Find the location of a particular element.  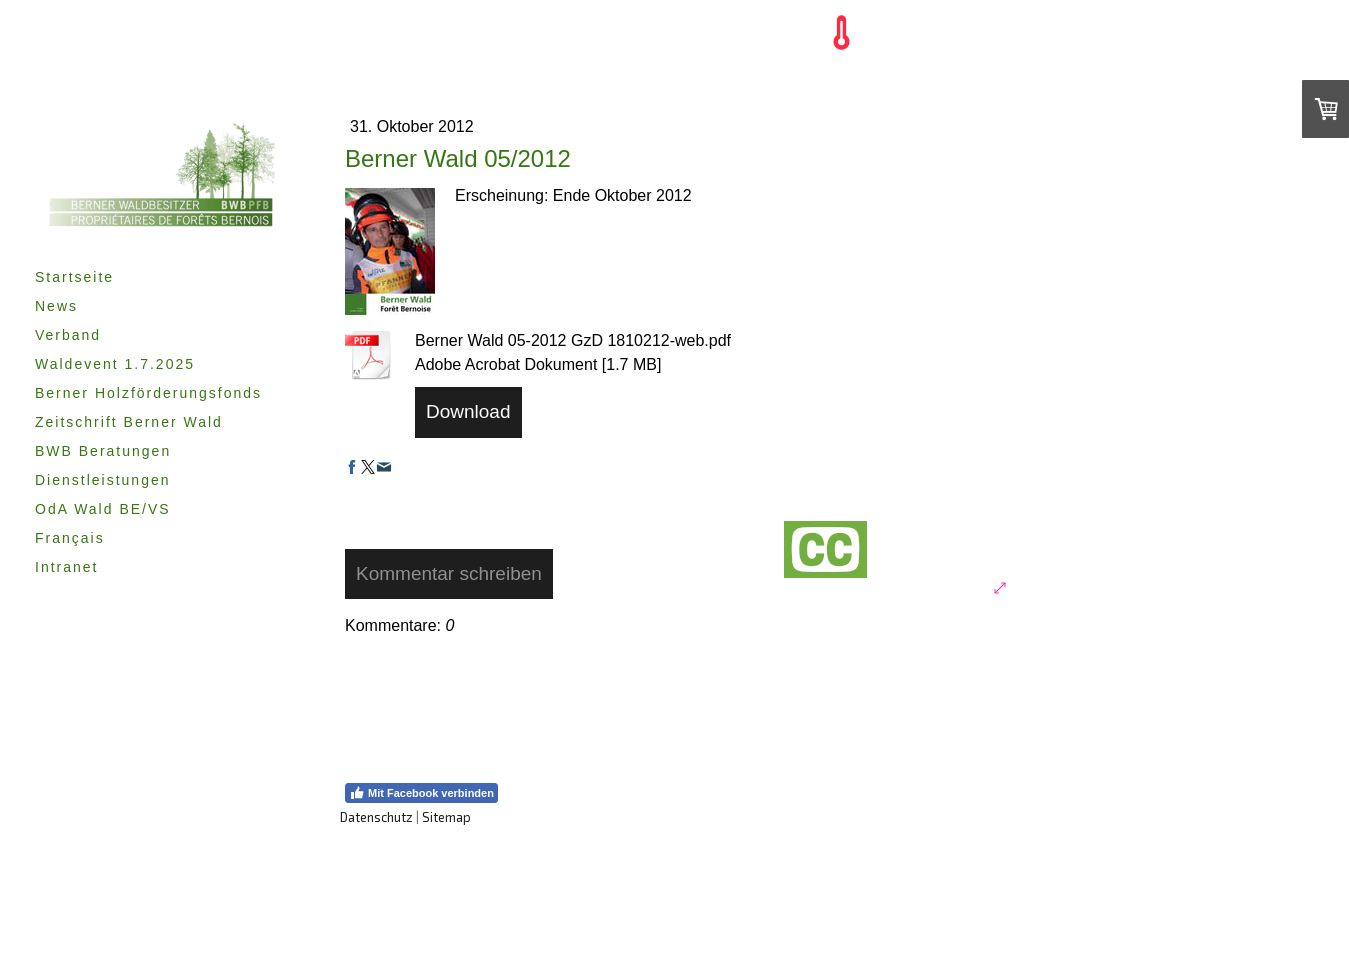

enable closed captioning for video content is located at coordinates (825, 549).